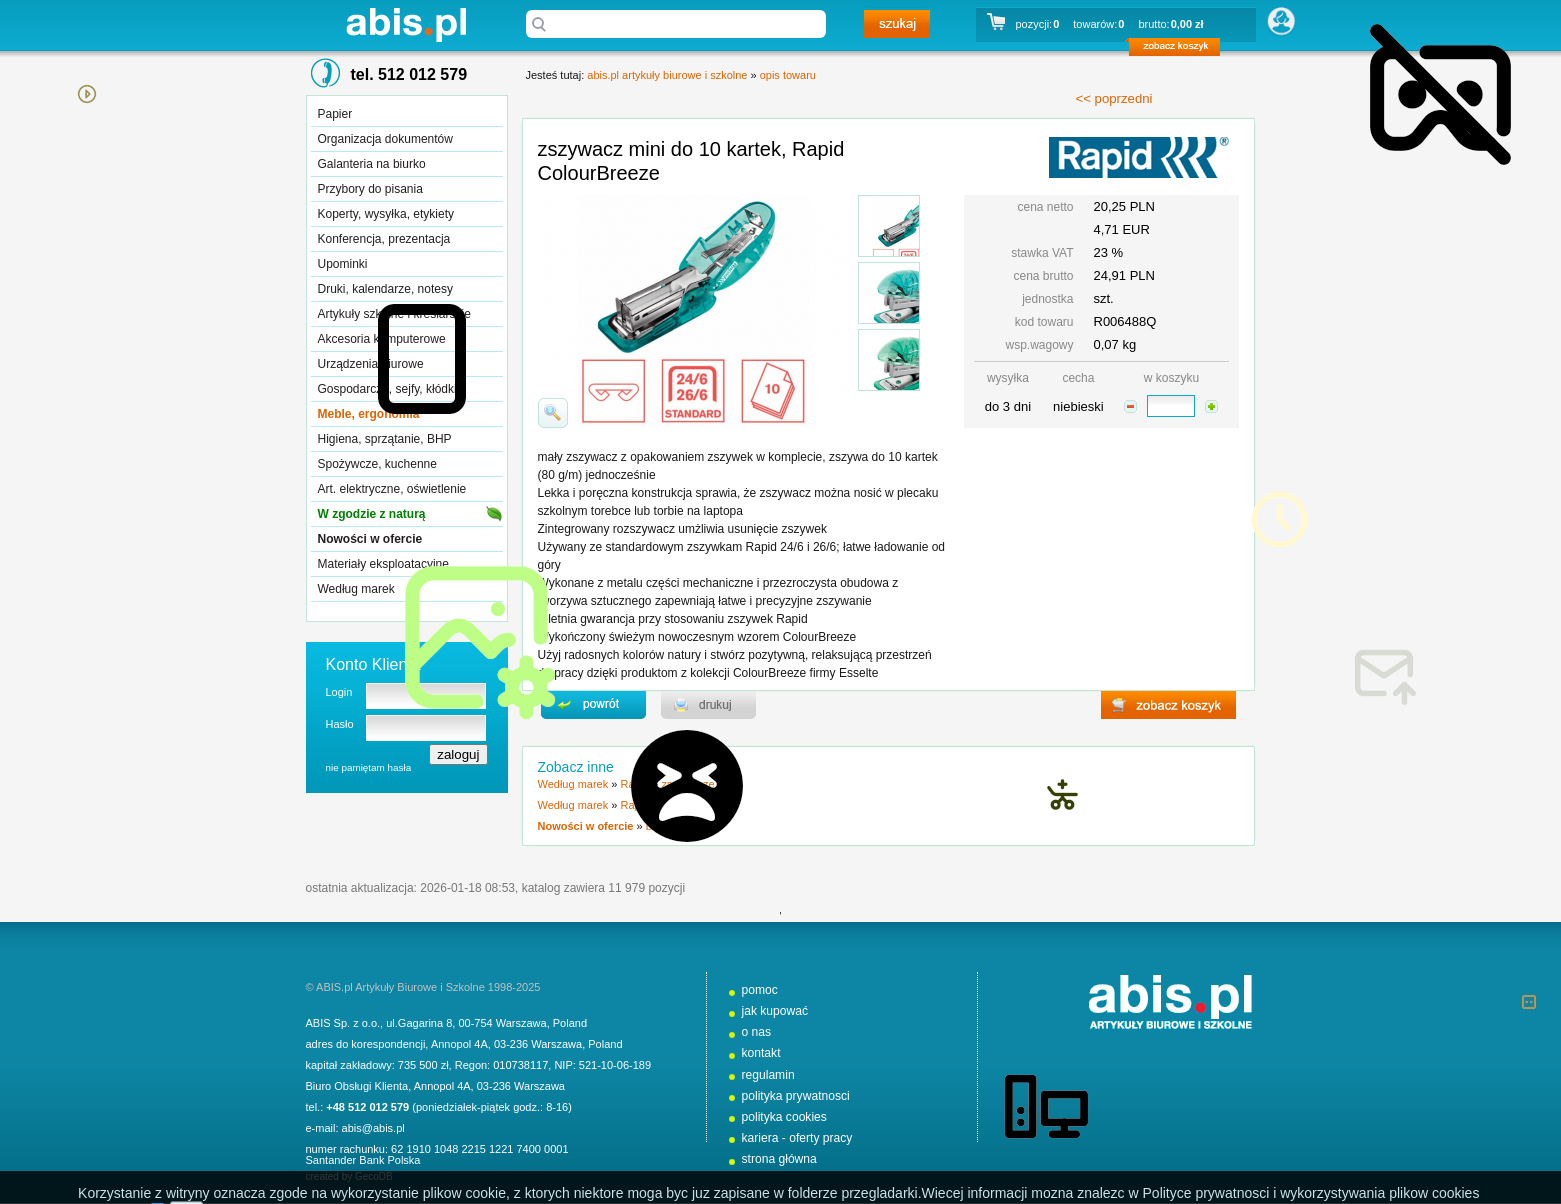 The image size is (1561, 1204). What do you see at coordinates (476, 637) in the screenshot?
I see `access image or photo settings` at bounding box center [476, 637].